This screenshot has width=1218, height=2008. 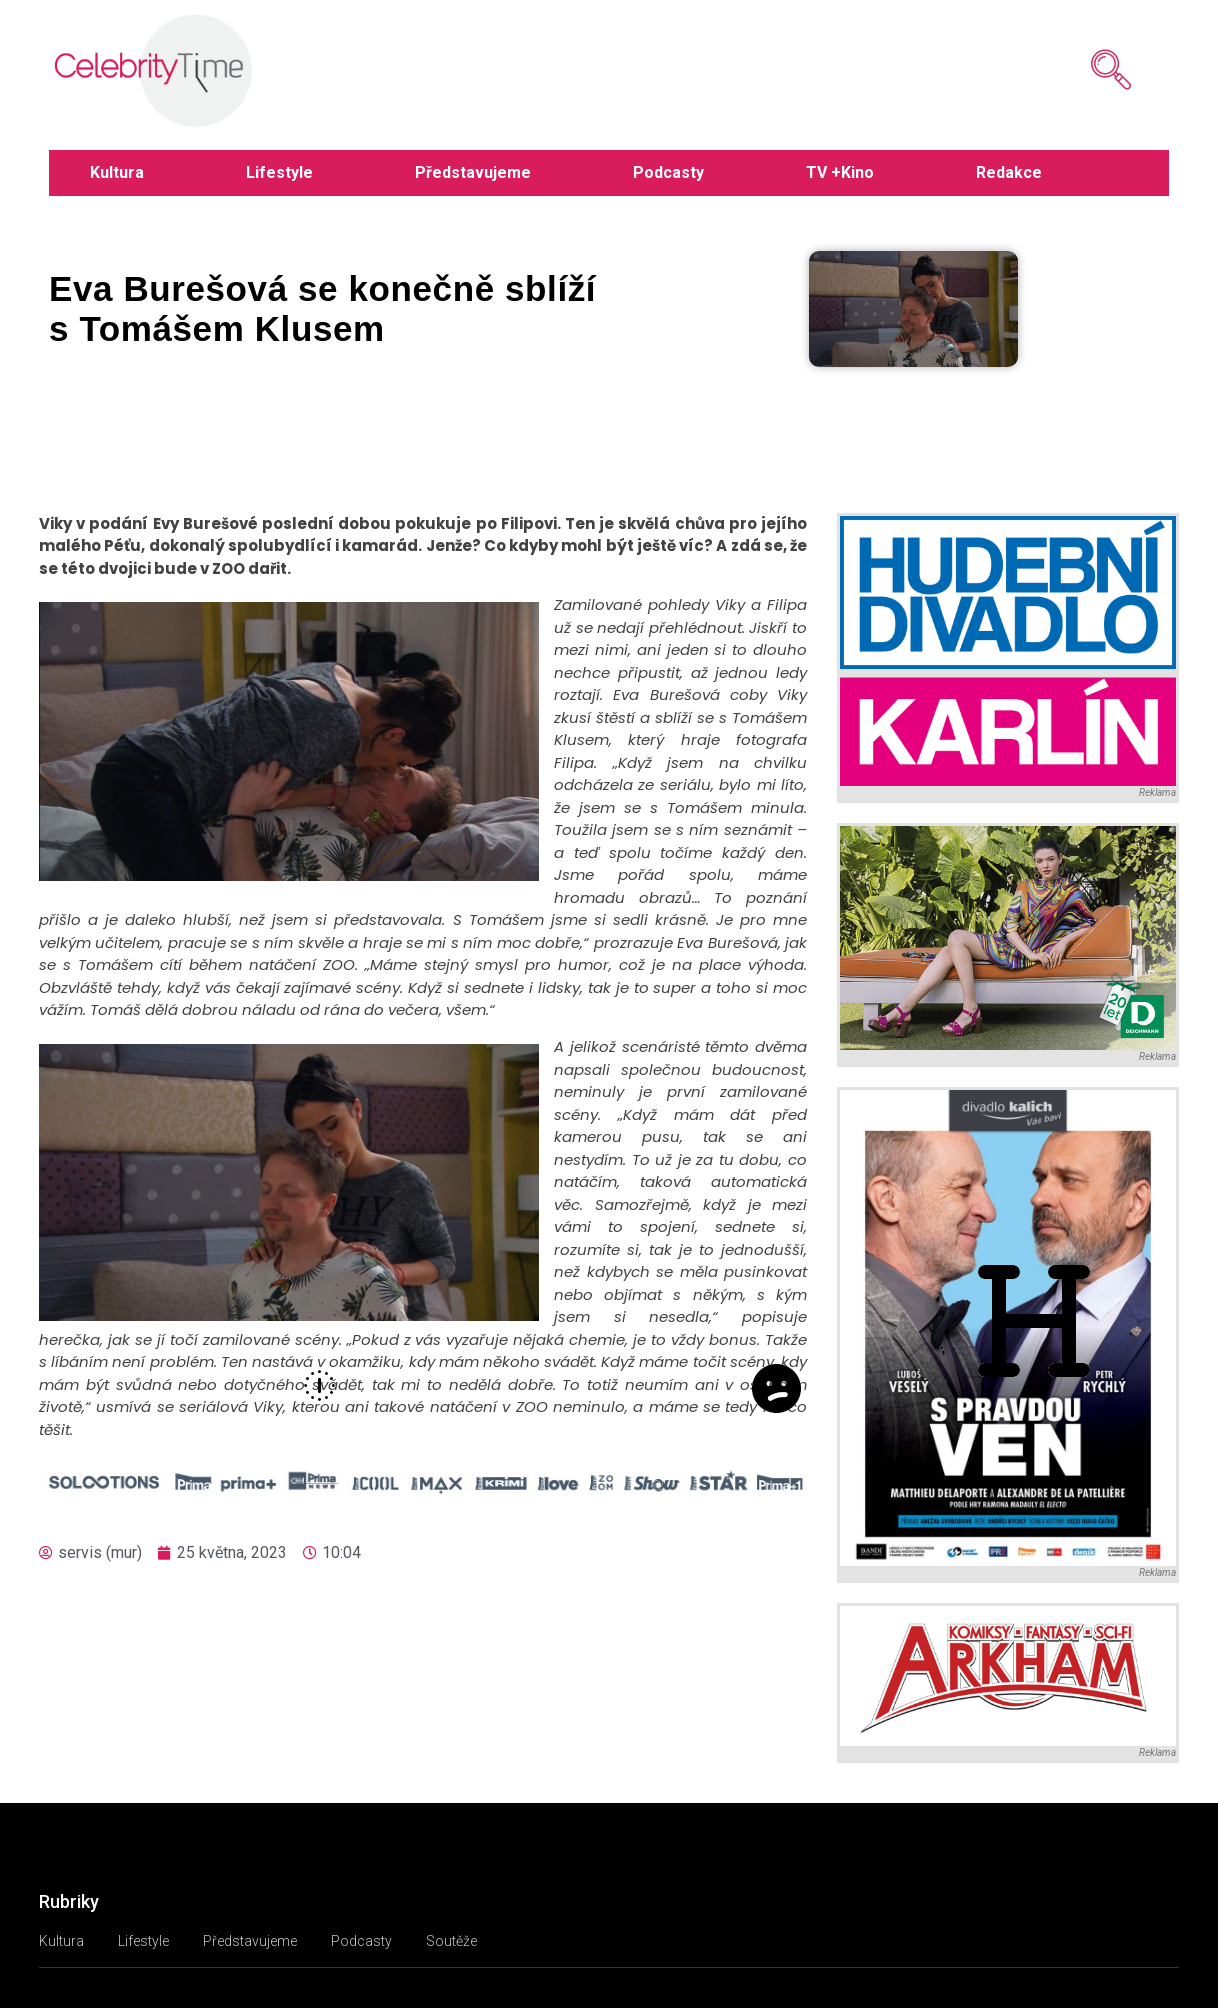 I want to click on view additional information or details, so click(x=319, y=1385).